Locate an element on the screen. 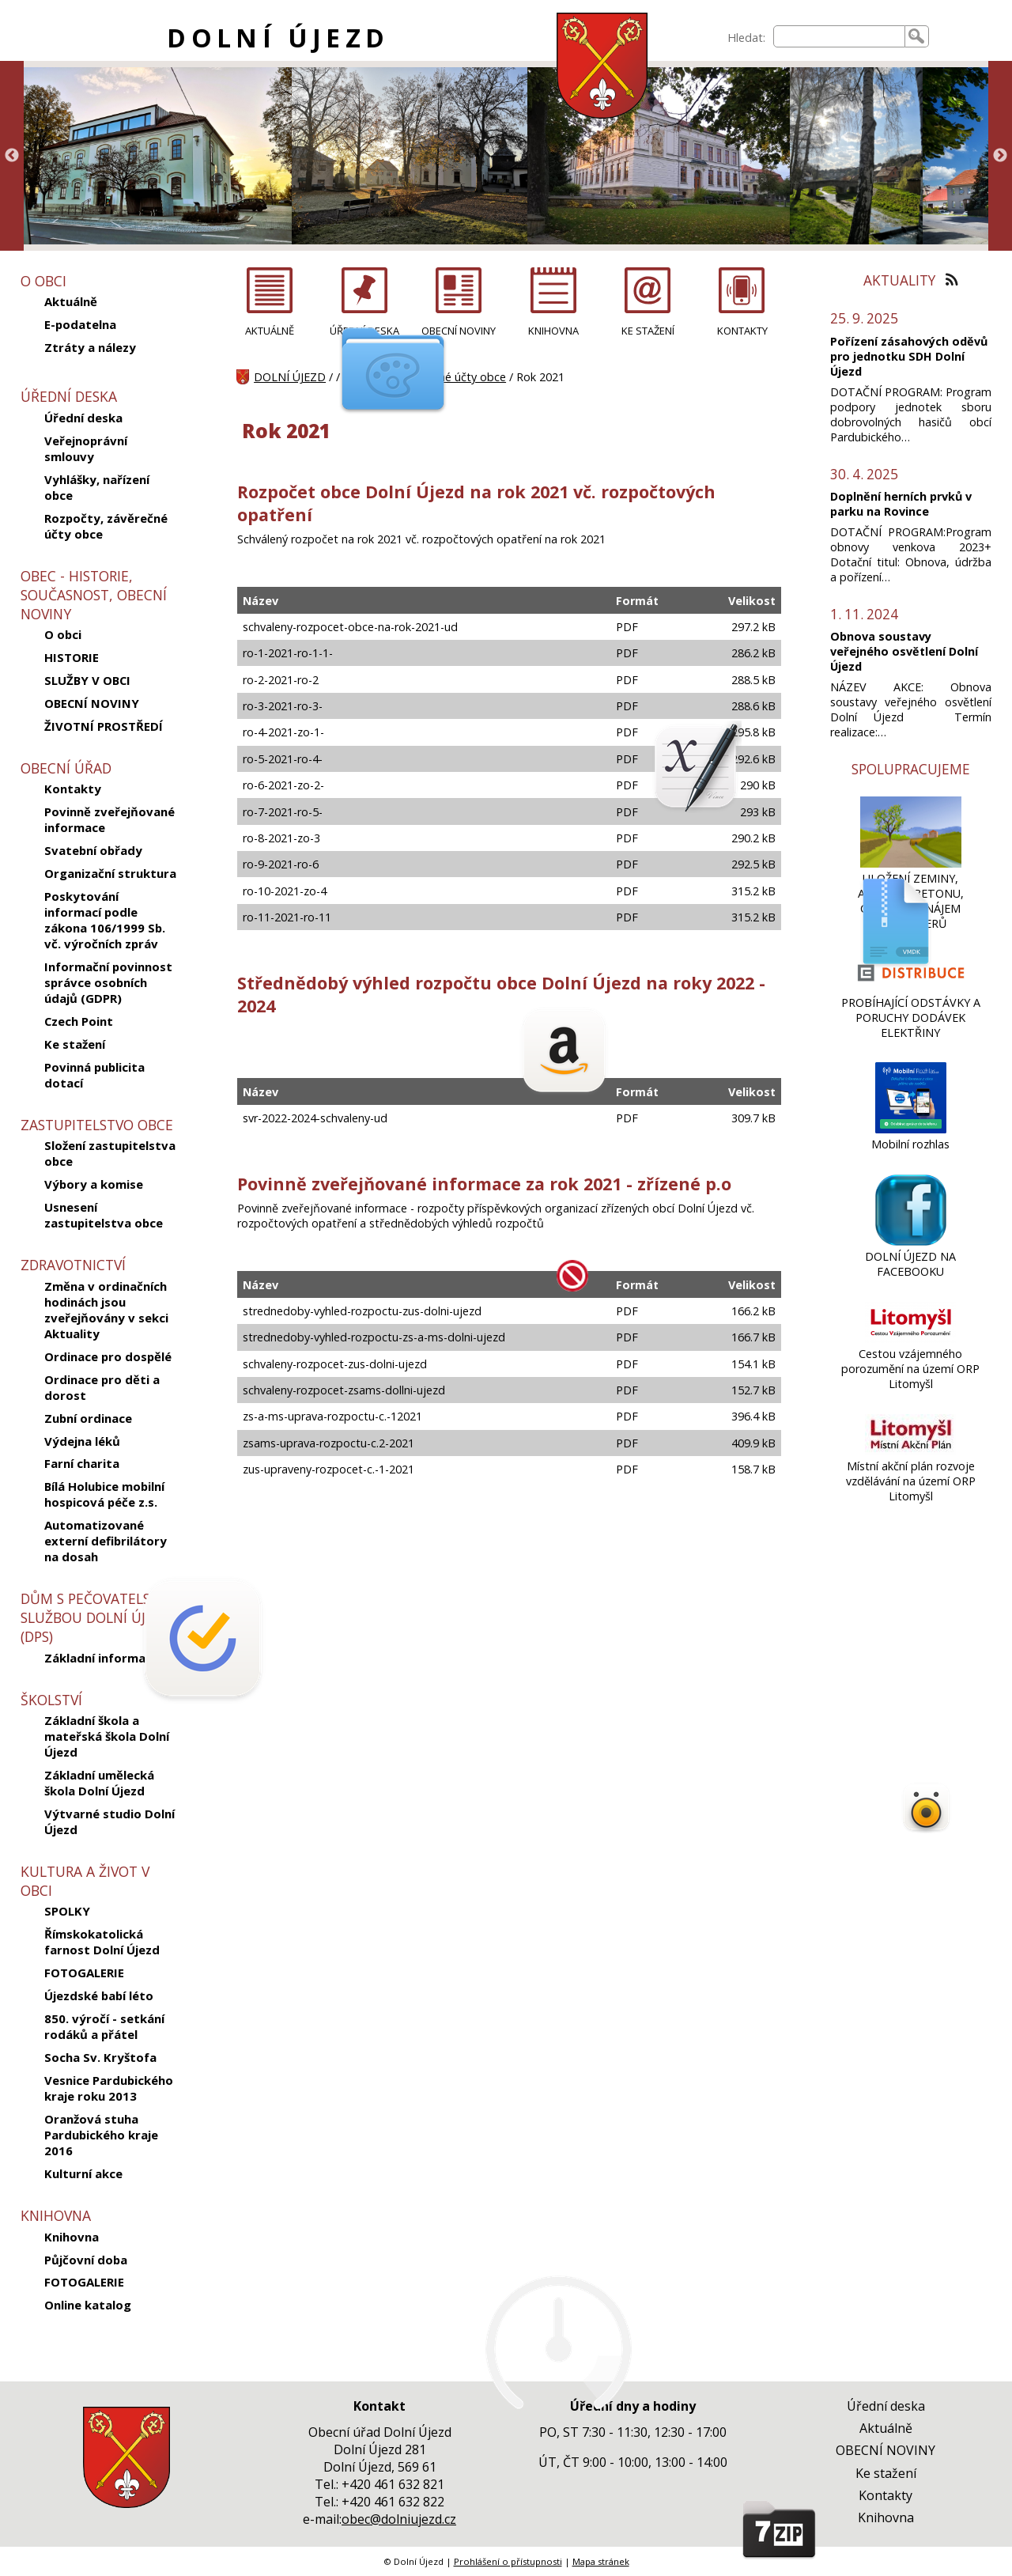 The width and height of the screenshot is (1012, 2576). view system performance metrics is located at coordinates (558, 2342).